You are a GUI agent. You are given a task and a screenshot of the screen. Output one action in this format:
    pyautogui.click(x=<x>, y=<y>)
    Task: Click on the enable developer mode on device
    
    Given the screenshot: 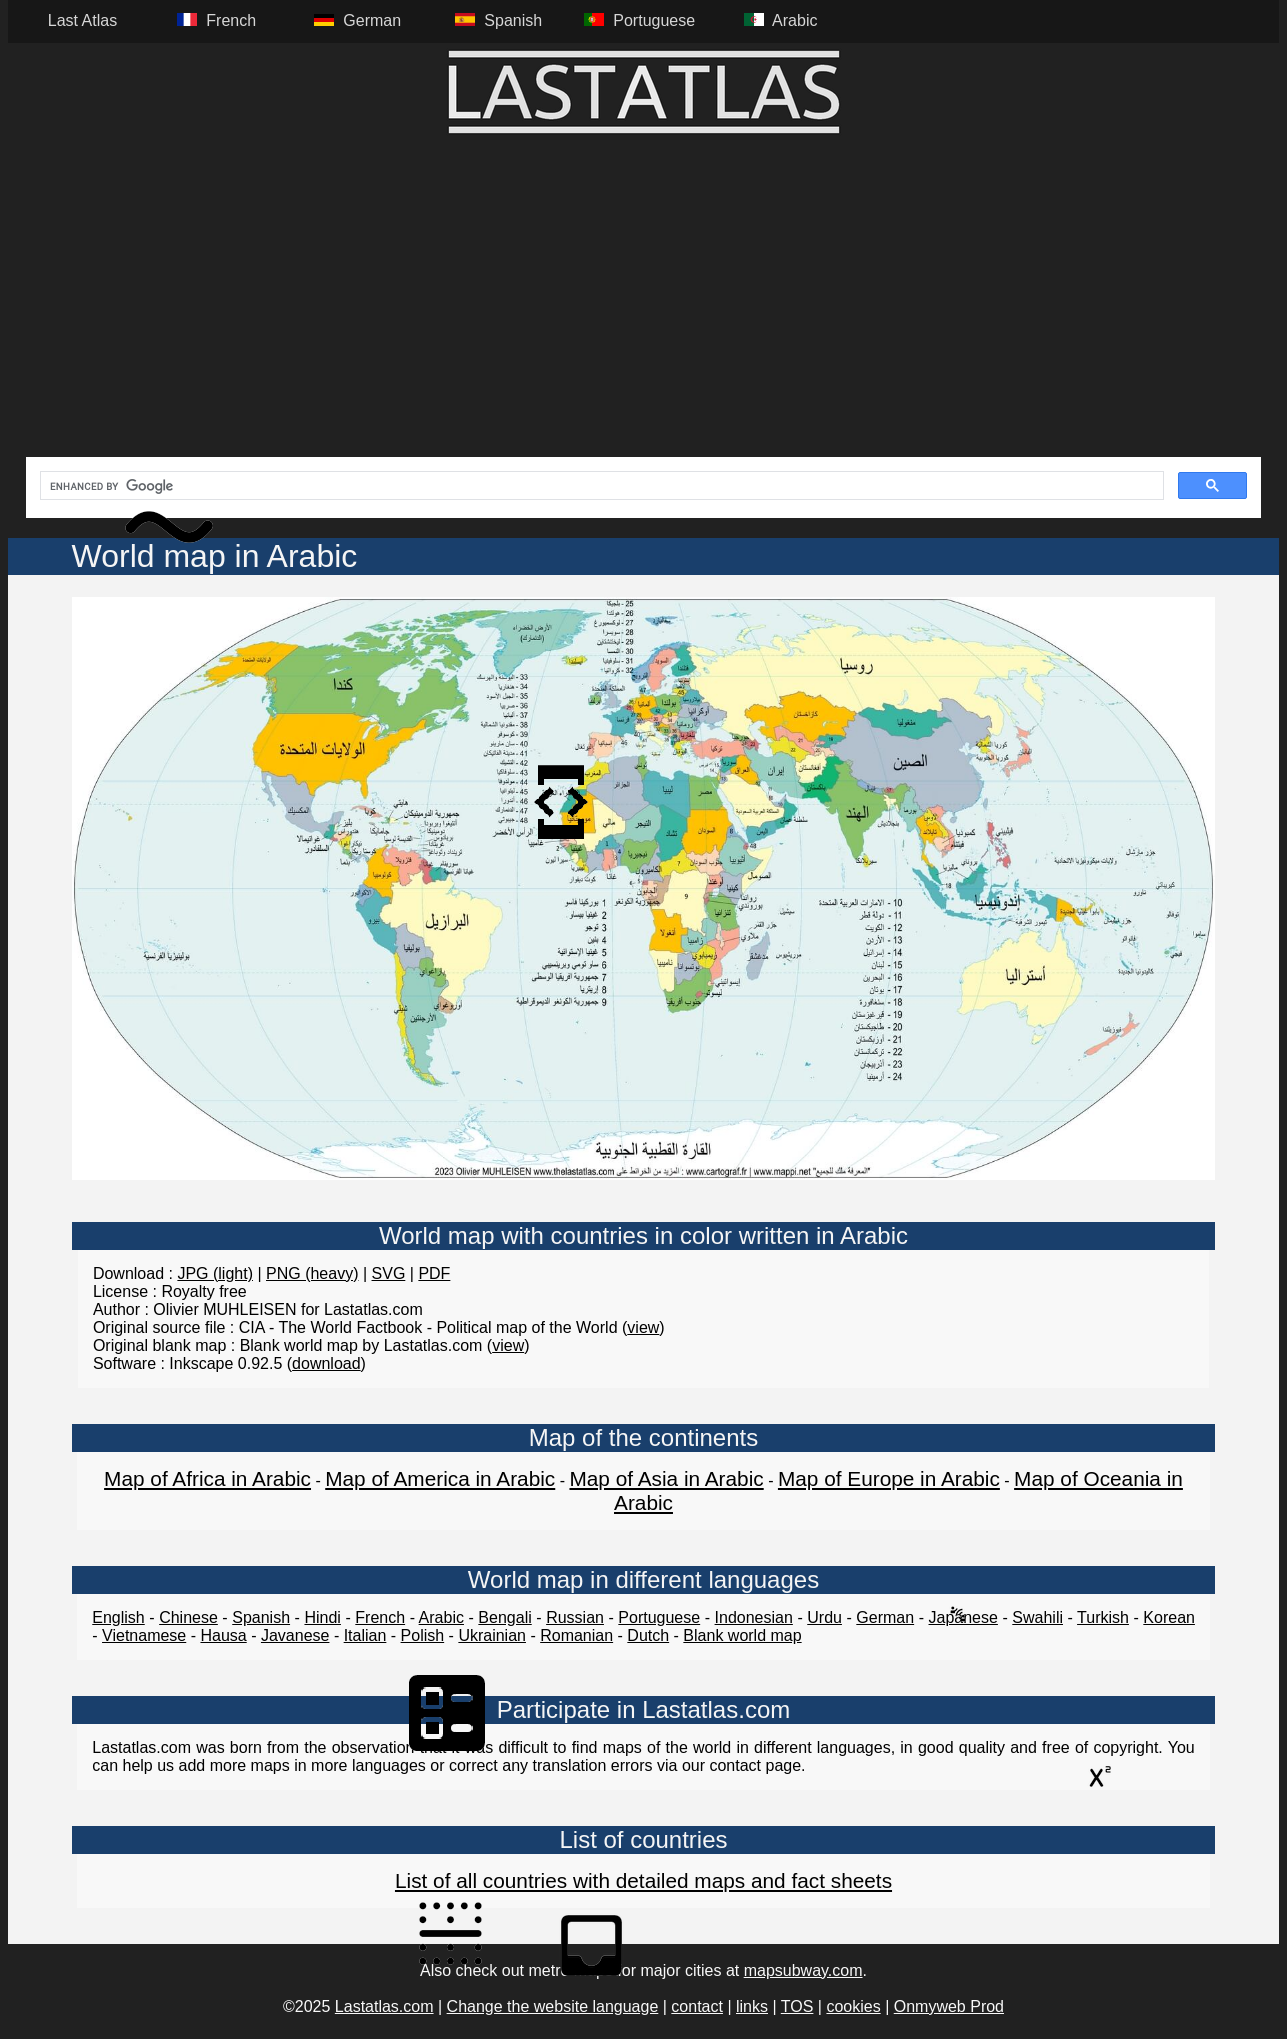 What is the action you would take?
    pyautogui.click(x=561, y=802)
    